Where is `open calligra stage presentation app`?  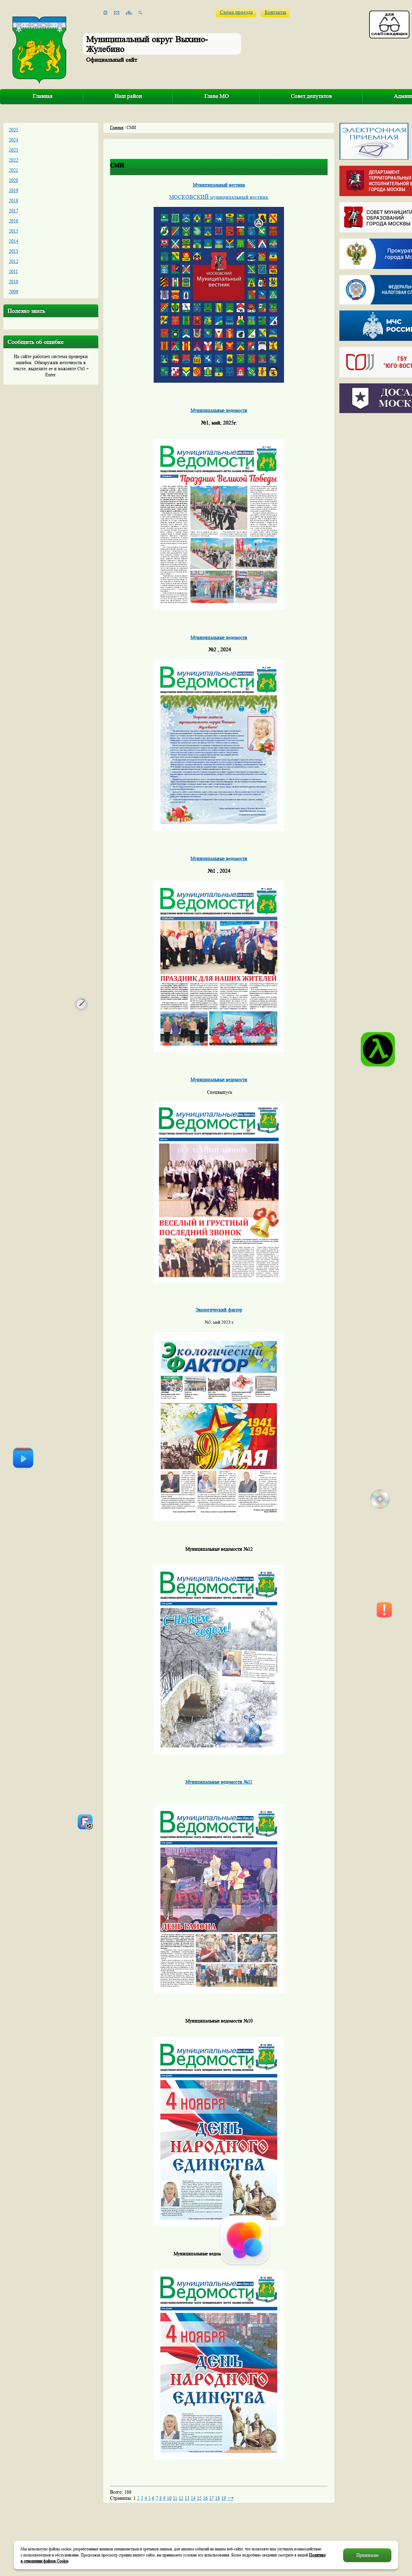 open calligra stage presentation app is located at coordinates (23, 1458).